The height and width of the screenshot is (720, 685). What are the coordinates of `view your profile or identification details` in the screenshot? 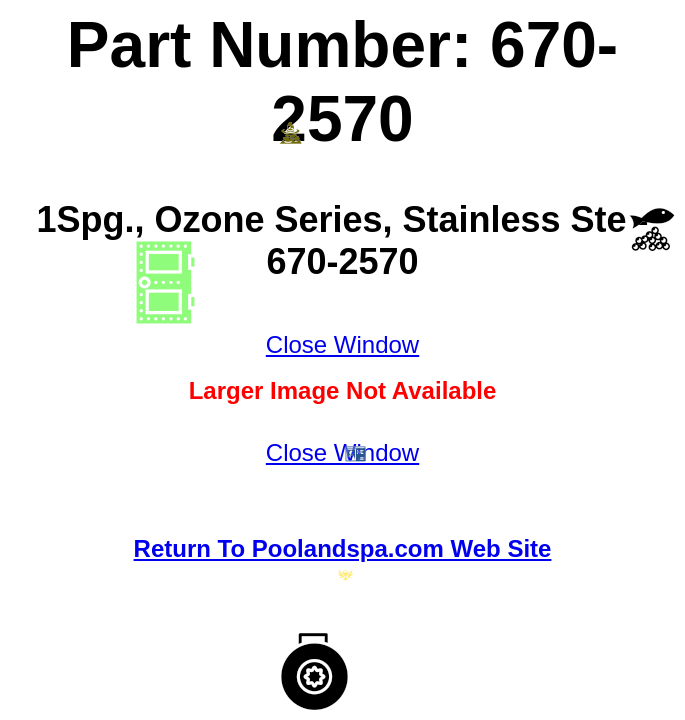 It's located at (355, 453).